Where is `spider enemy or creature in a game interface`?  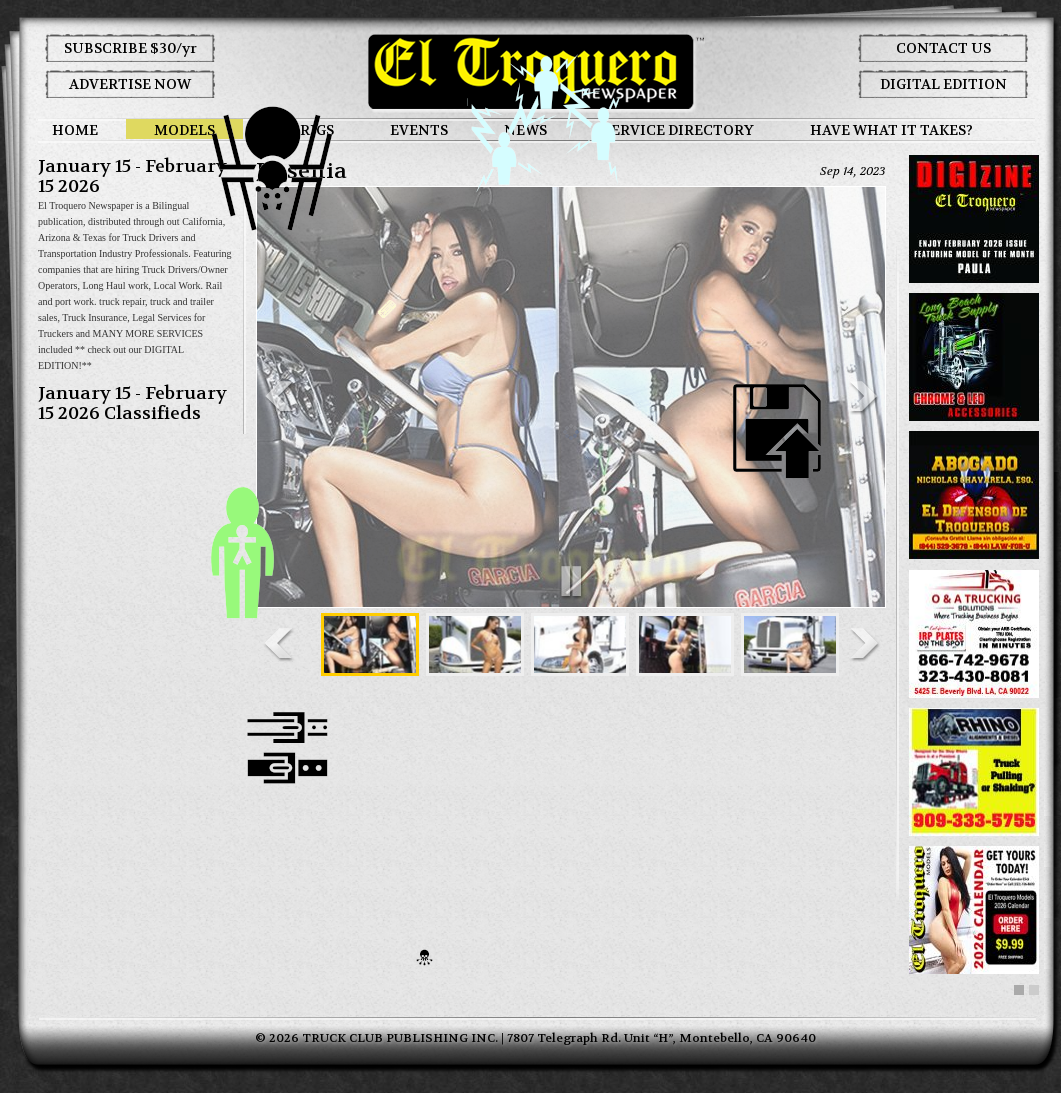 spider enemy or creature in a game interface is located at coordinates (272, 168).